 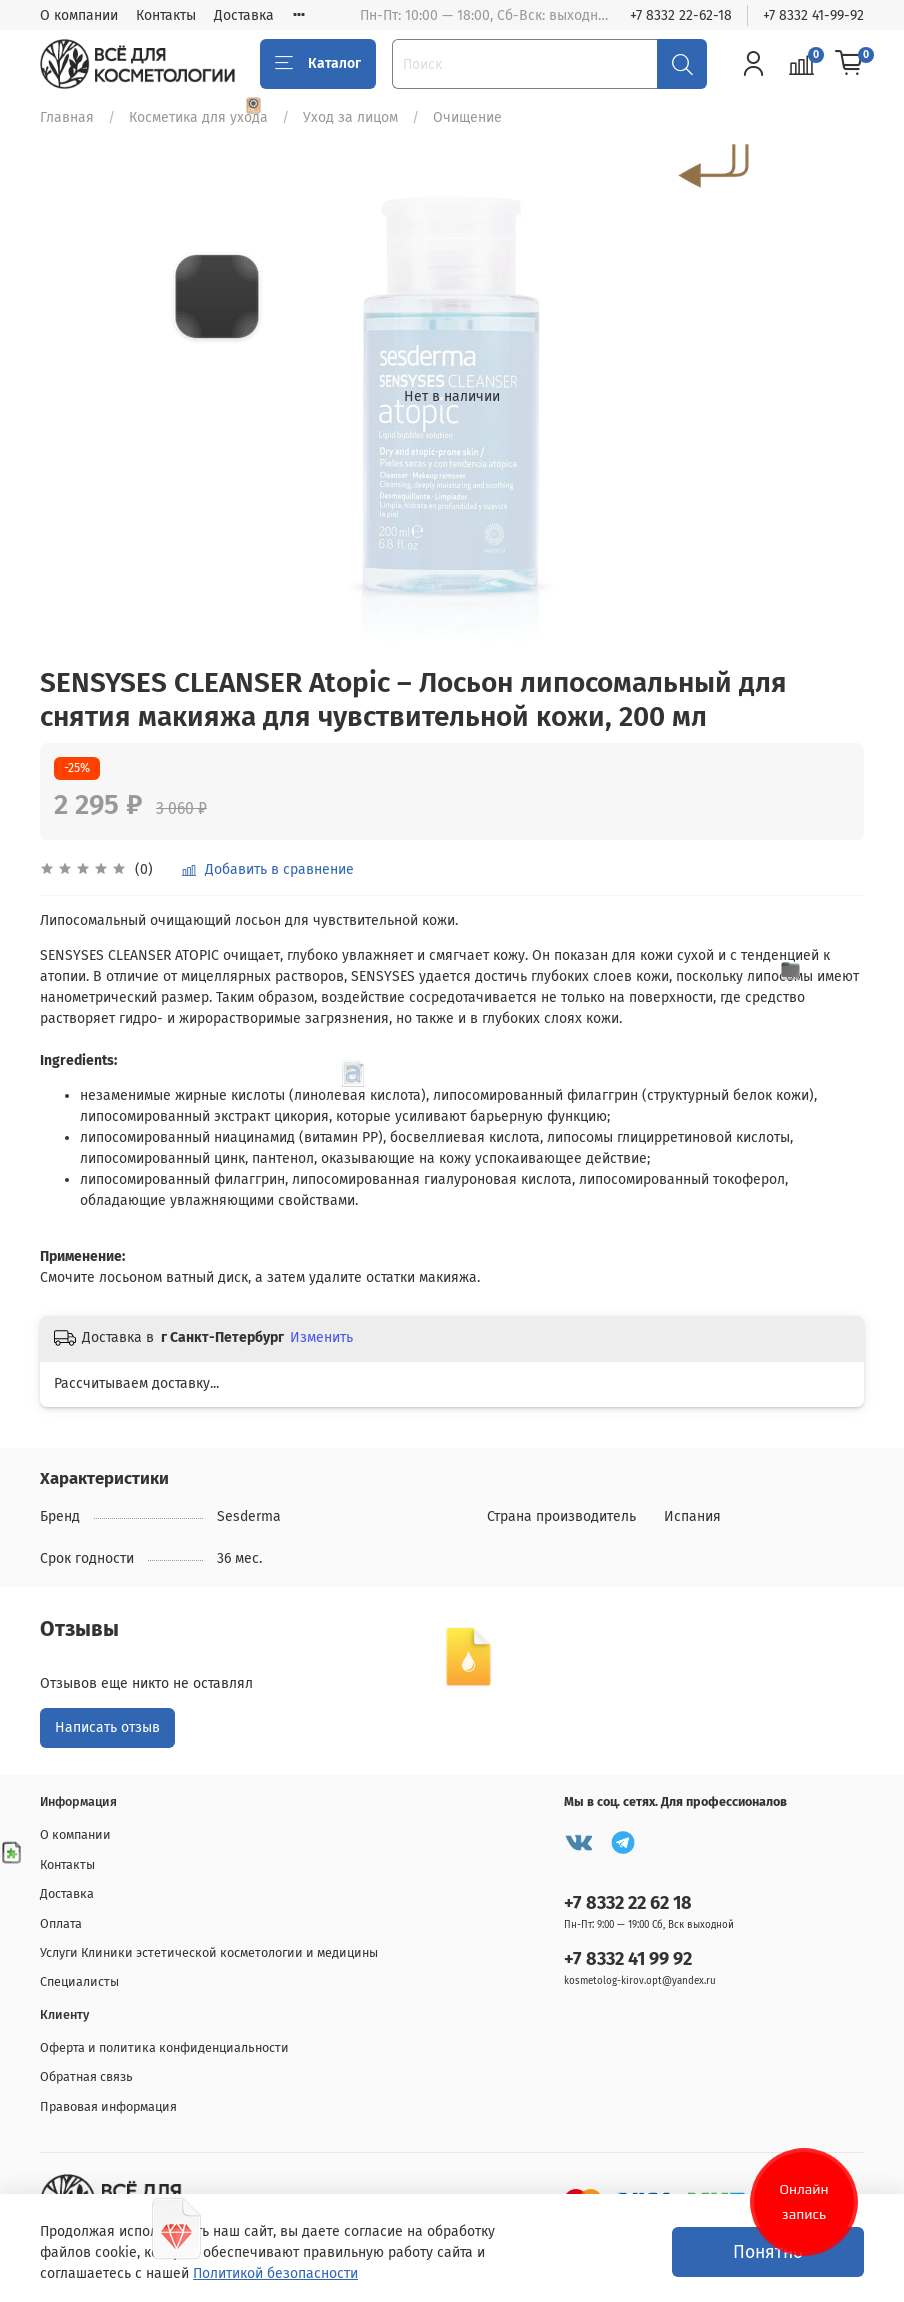 What do you see at coordinates (353, 1073) in the screenshot?
I see `a font file type indicator` at bounding box center [353, 1073].